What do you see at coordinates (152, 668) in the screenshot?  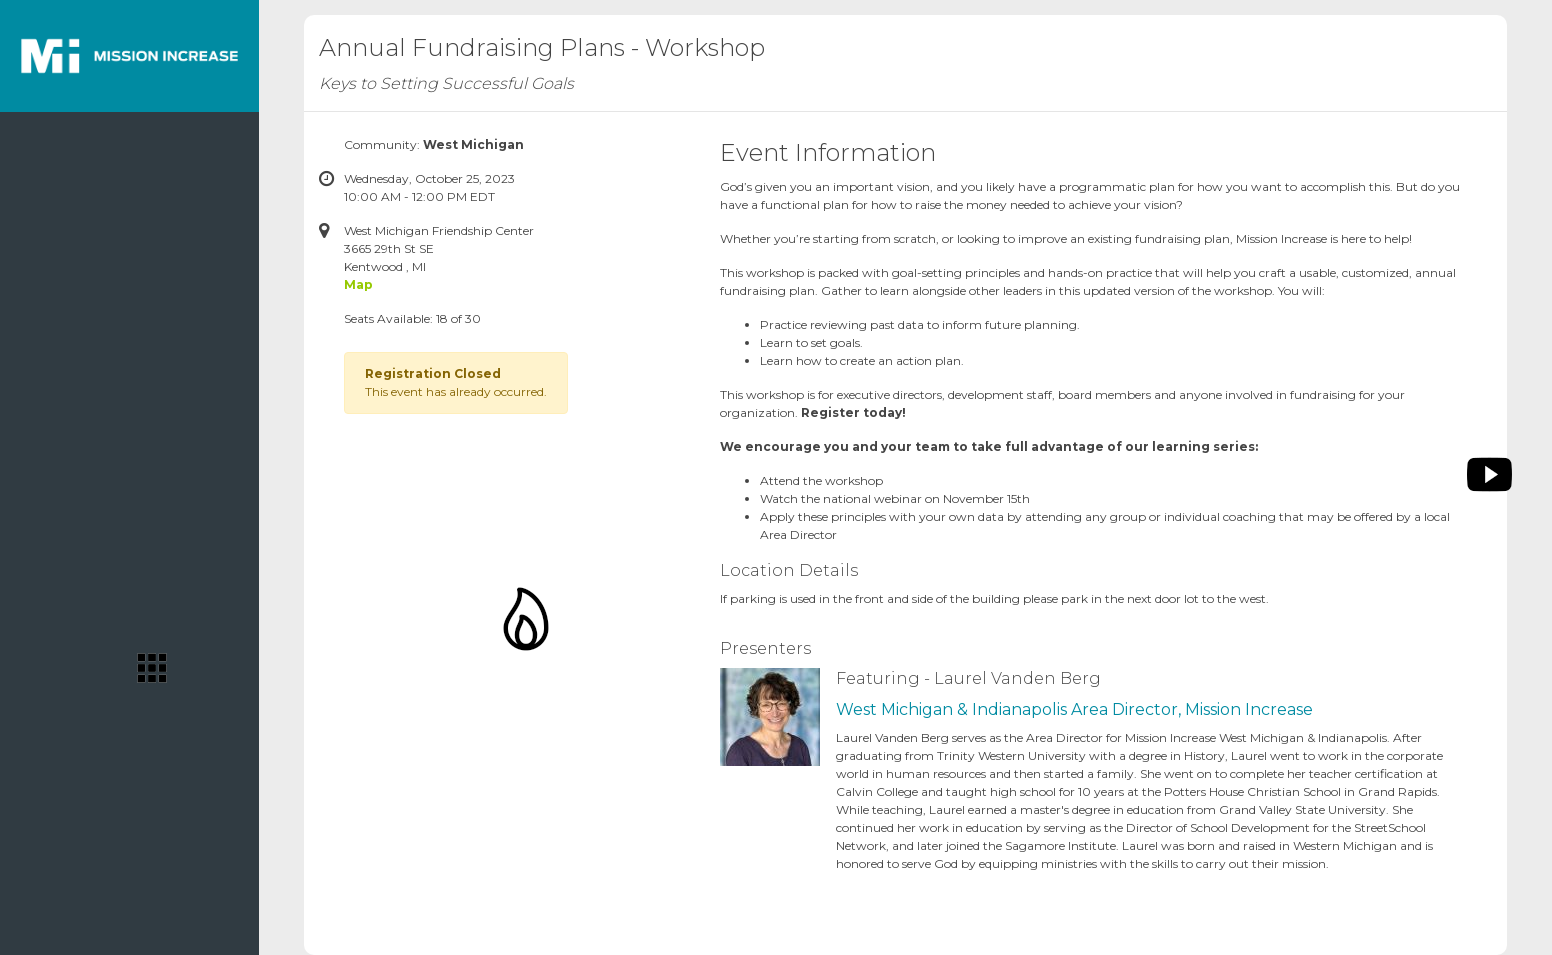 I see `open the app drawer or menu` at bounding box center [152, 668].